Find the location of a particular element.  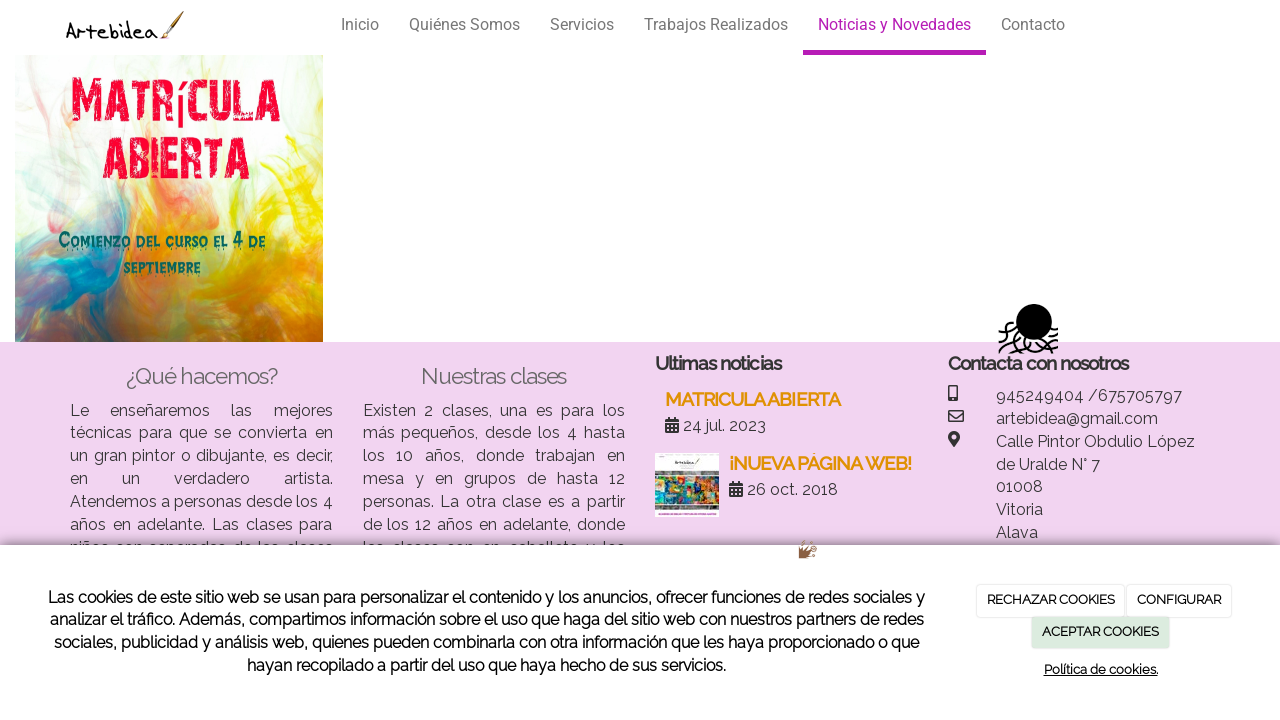

indicates a system crash or critical error is located at coordinates (808, 549).